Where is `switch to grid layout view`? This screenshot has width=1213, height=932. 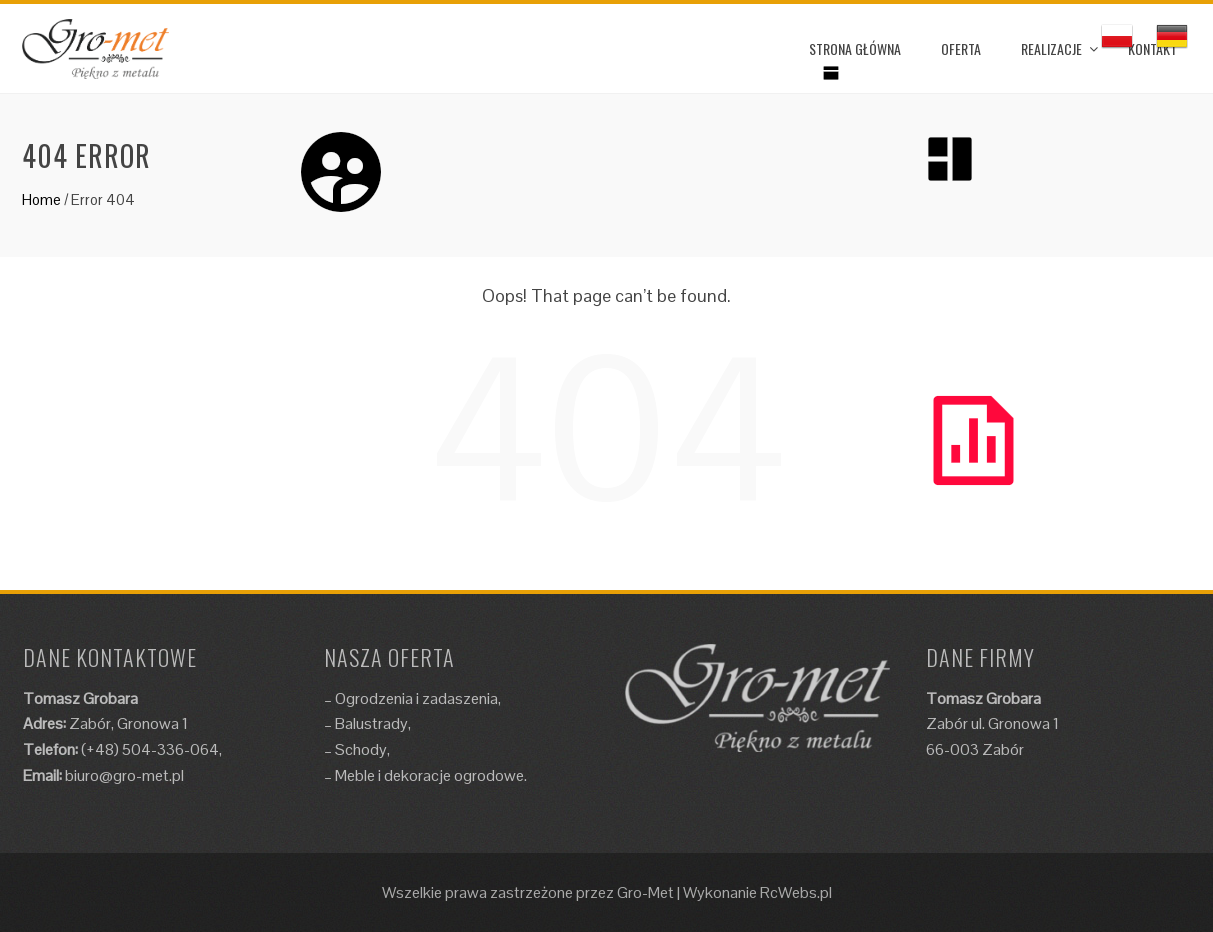
switch to grid layout view is located at coordinates (950, 159).